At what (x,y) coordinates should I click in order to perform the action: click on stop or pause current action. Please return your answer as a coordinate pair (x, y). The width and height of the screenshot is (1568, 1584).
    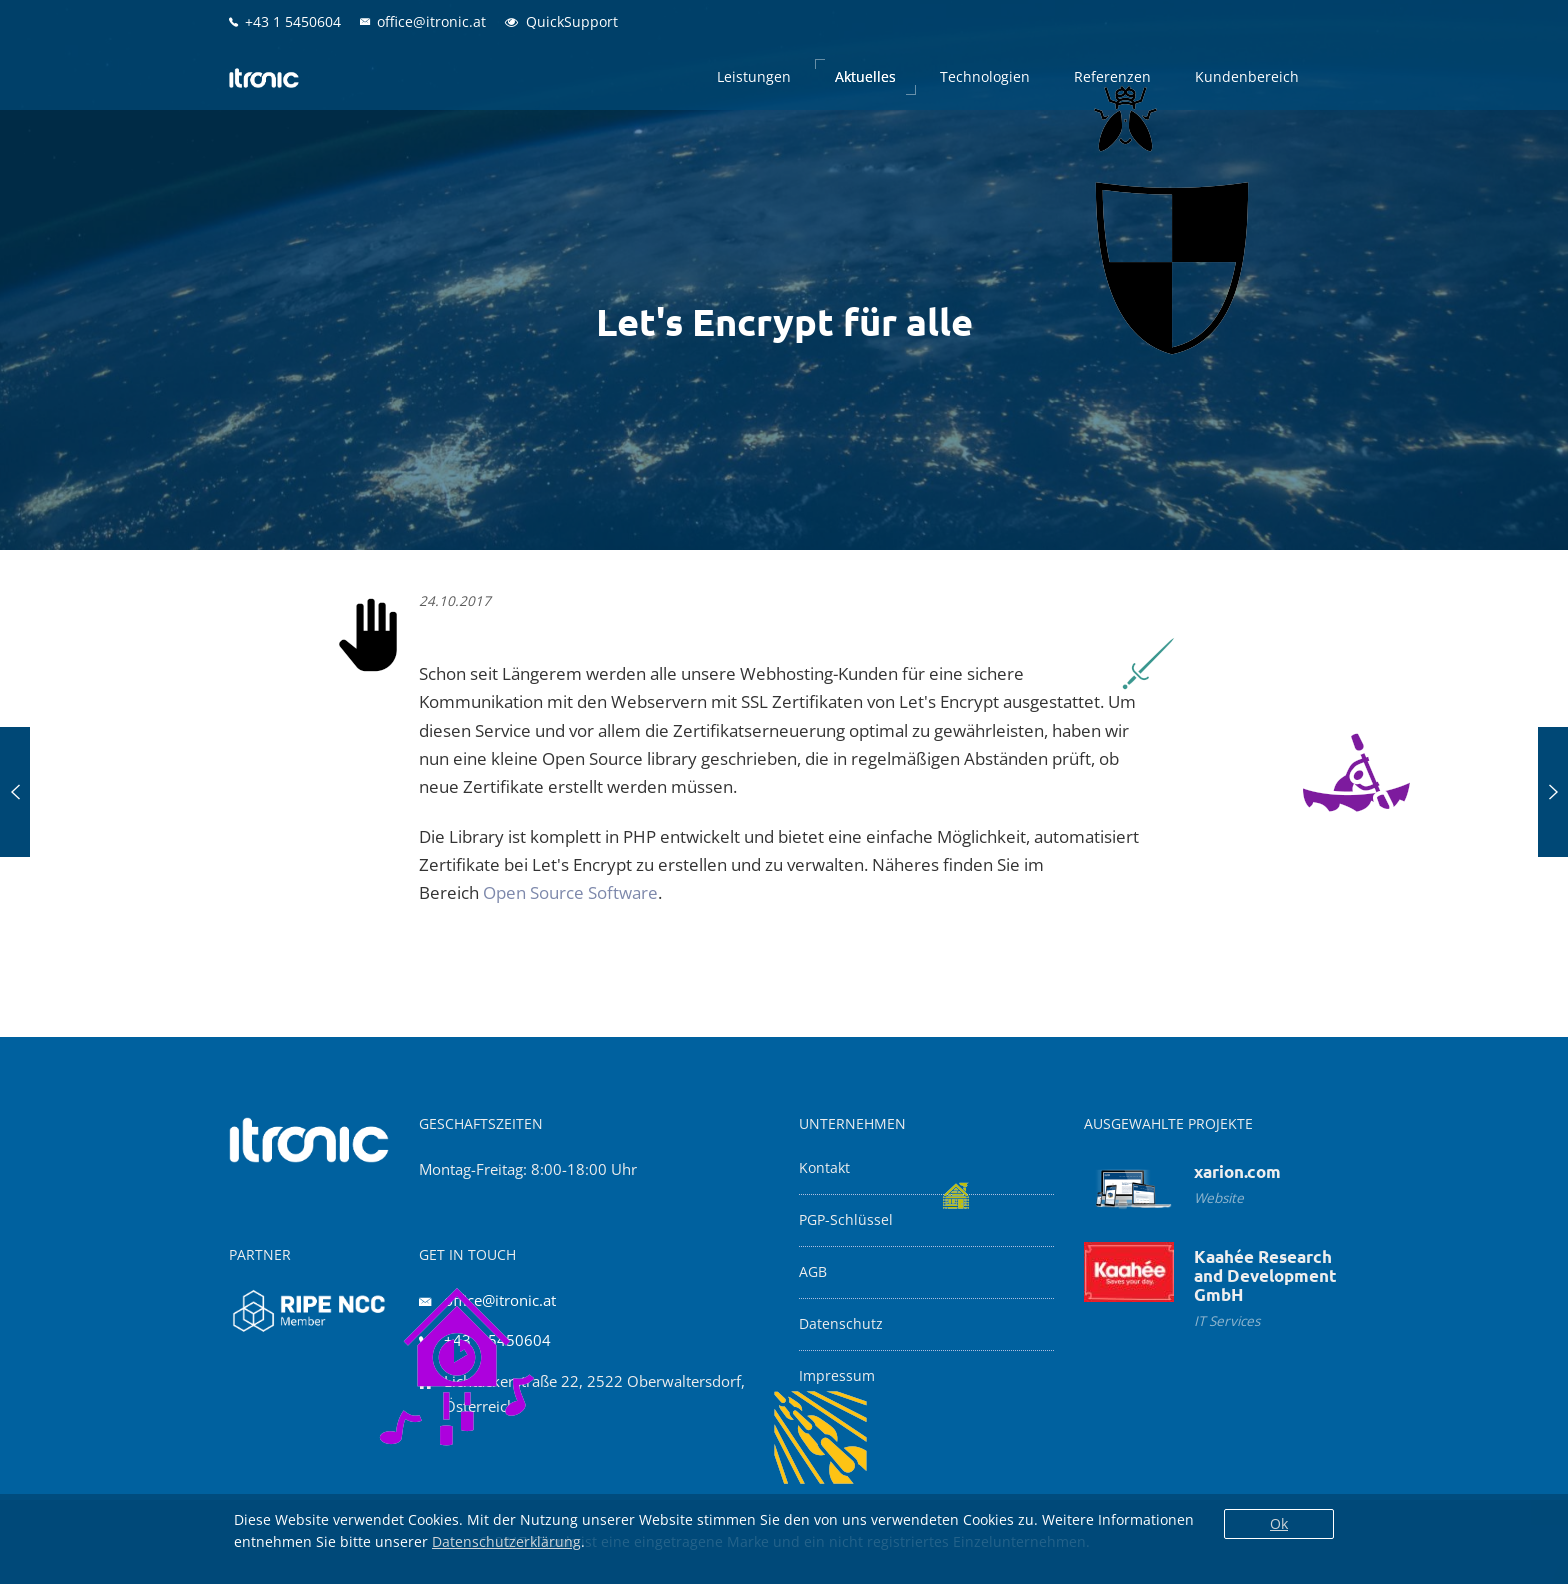
    Looking at the image, I should click on (368, 635).